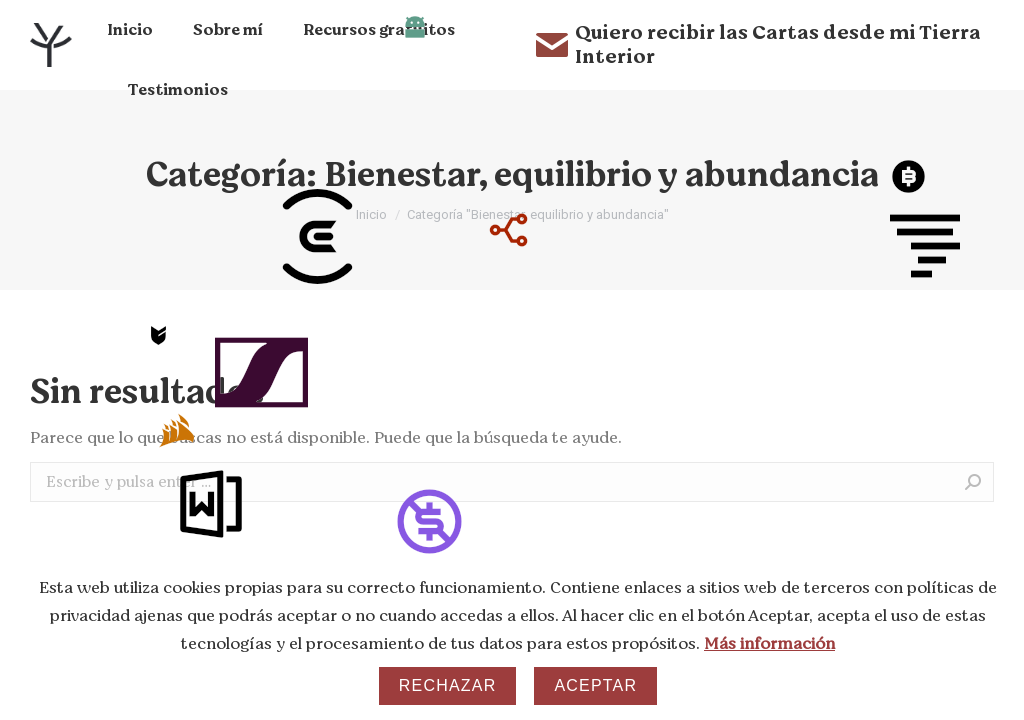 The image size is (1024, 720). I want to click on ecovacs app or device connection, so click(317, 236).